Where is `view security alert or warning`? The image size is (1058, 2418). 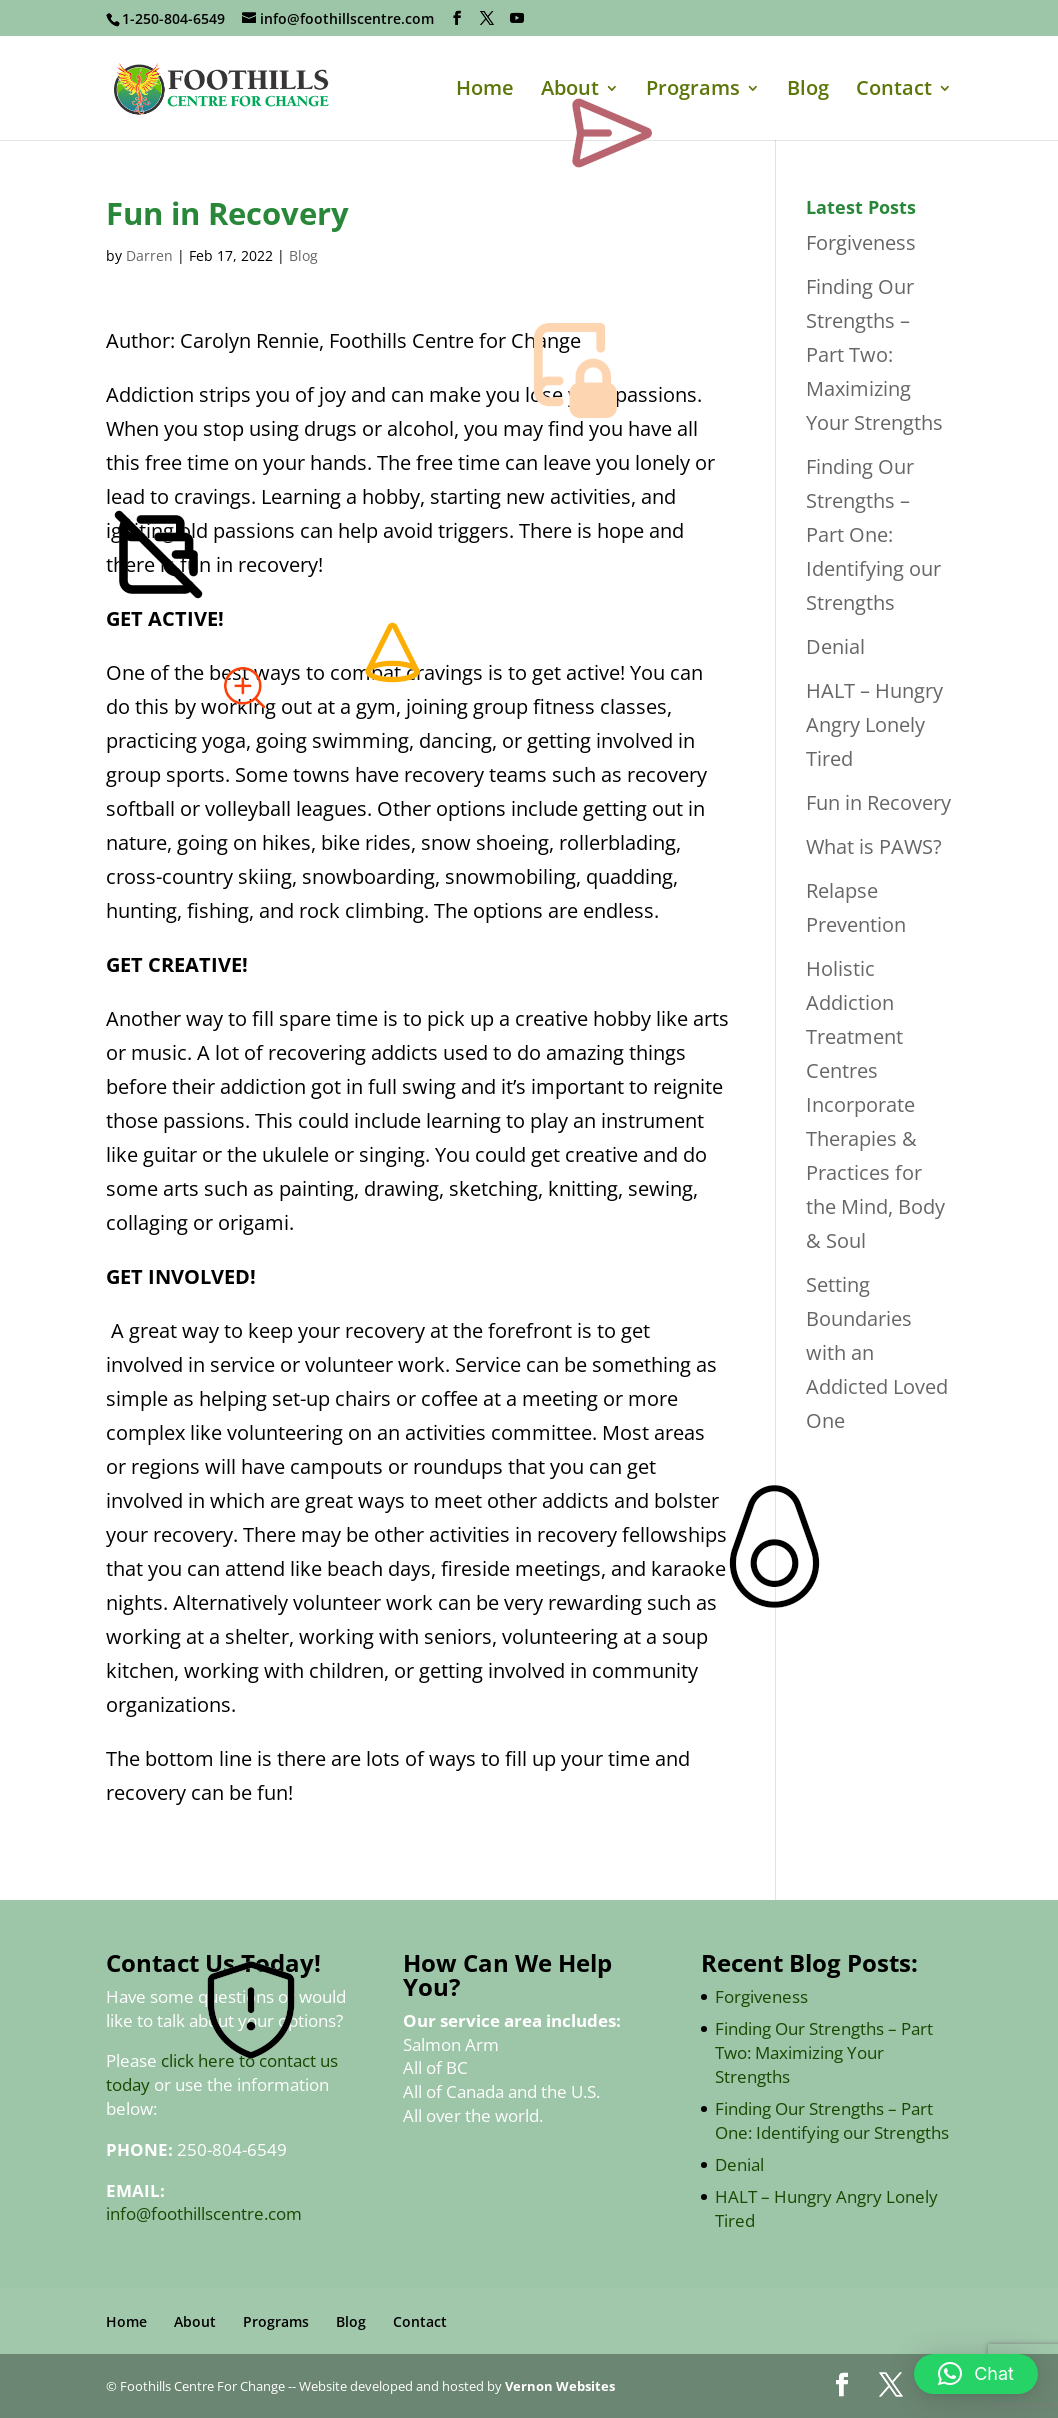
view security alert or warning is located at coordinates (251, 2011).